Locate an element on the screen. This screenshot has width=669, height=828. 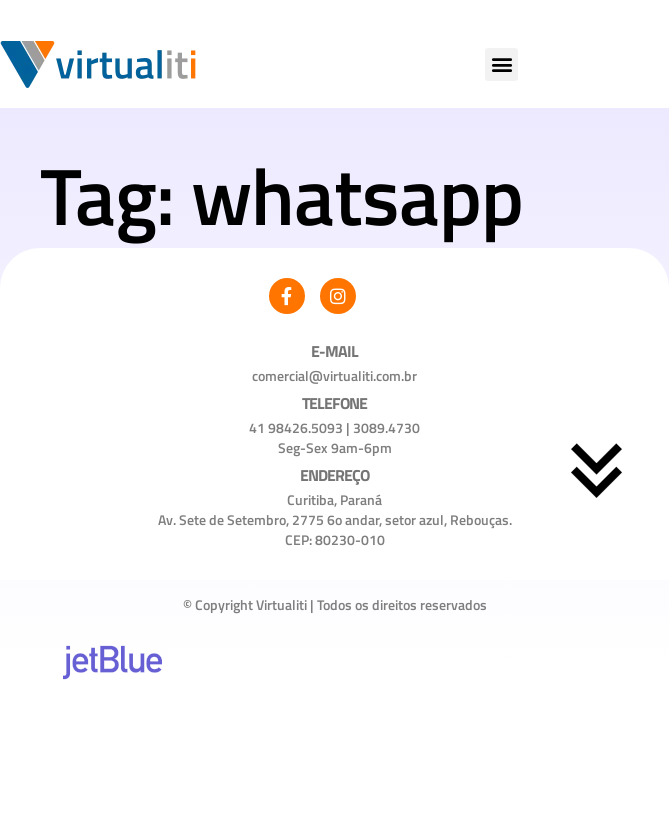
scroll down to see more content is located at coordinates (596, 468).